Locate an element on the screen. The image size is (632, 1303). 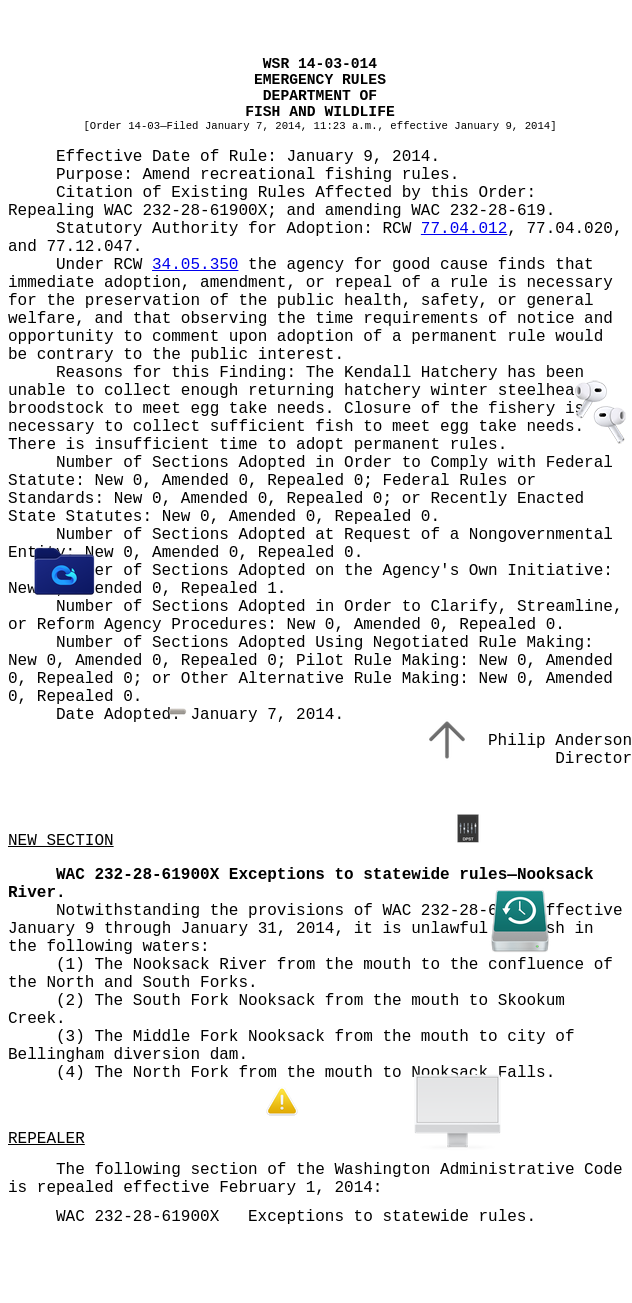
access time machine backup disk is located at coordinates (520, 922).